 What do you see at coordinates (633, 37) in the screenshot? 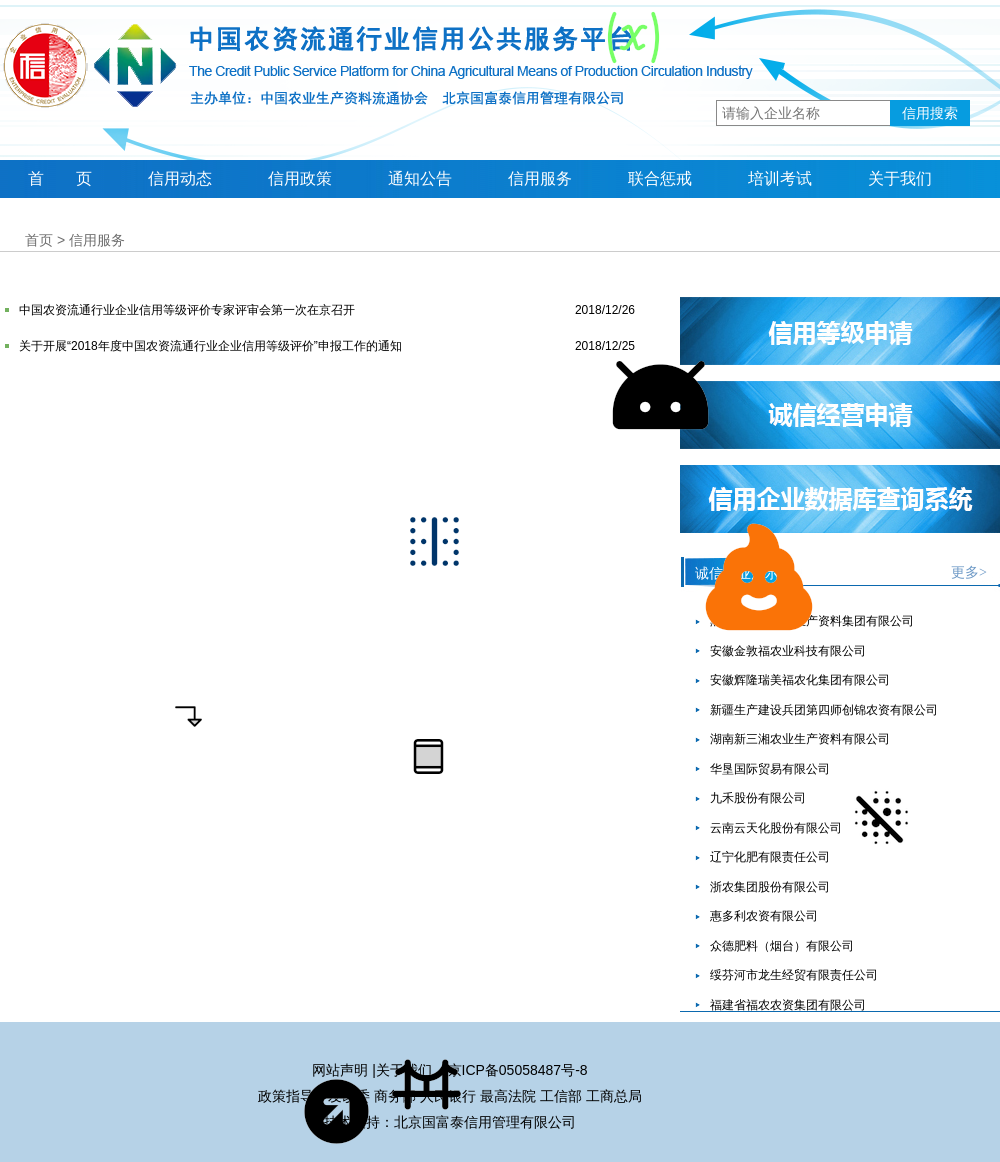
I see `access variable or parameter settings` at bounding box center [633, 37].